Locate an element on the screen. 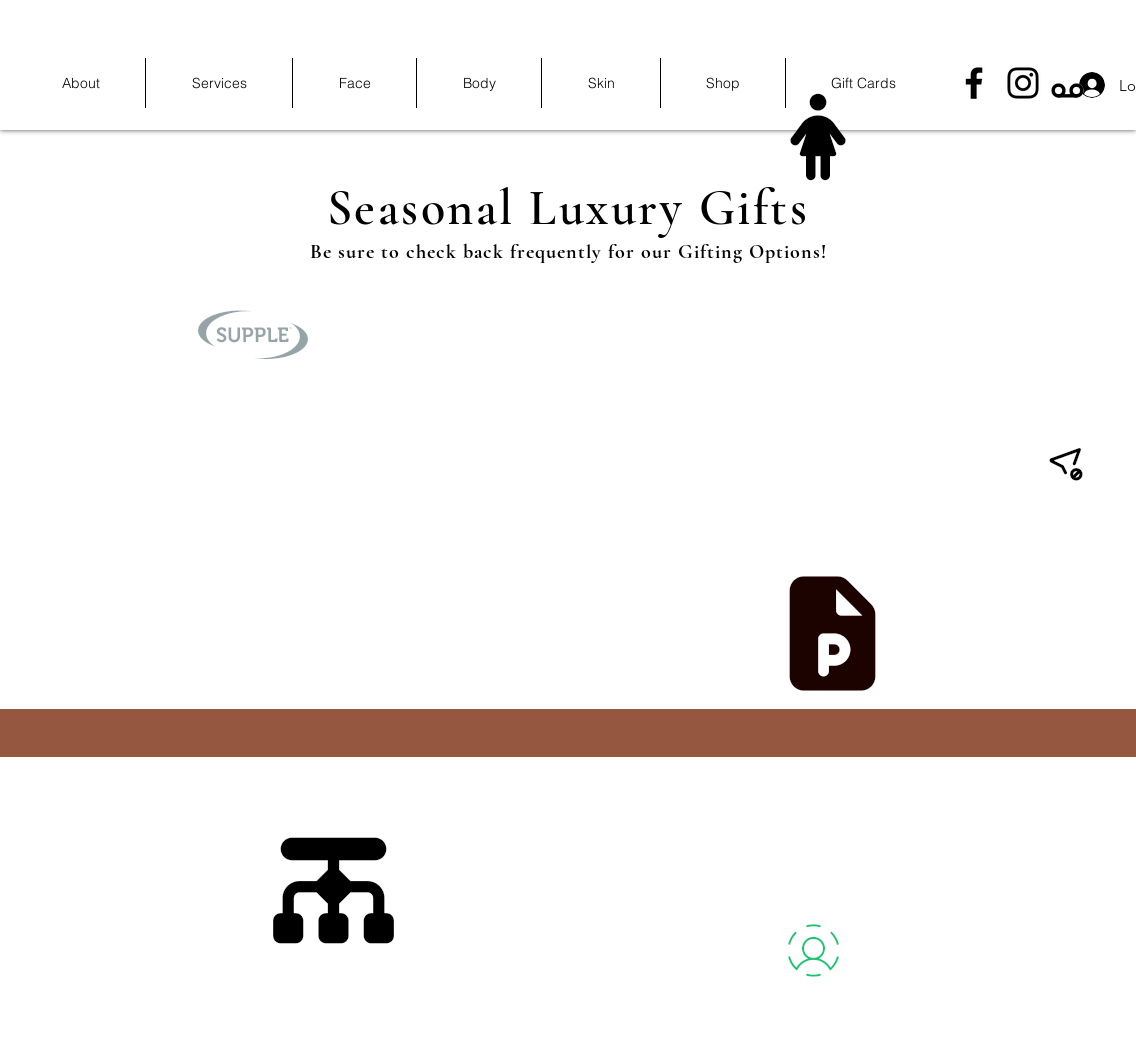 This screenshot has width=1136, height=1059. access voicemail messages is located at coordinates (1067, 90).